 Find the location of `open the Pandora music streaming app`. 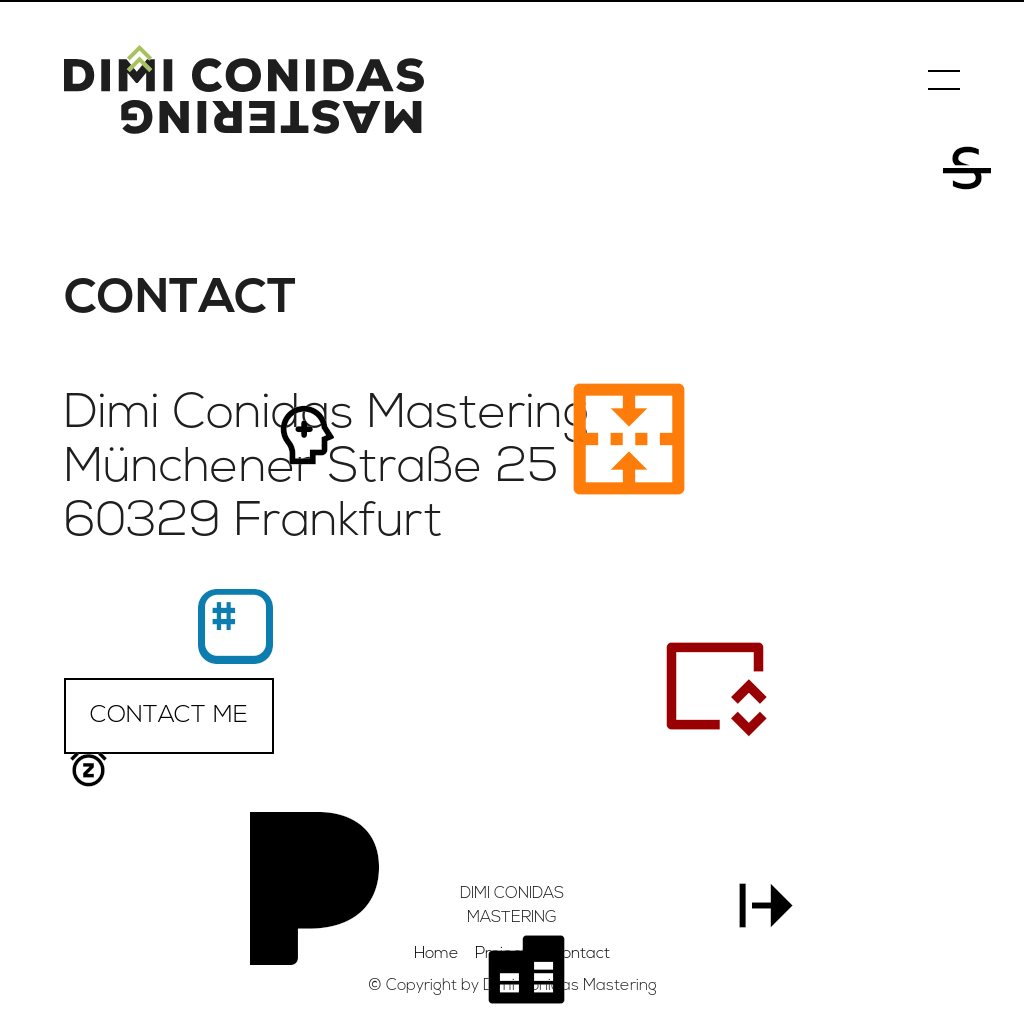

open the Pandora music streaming app is located at coordinates (314, 888).